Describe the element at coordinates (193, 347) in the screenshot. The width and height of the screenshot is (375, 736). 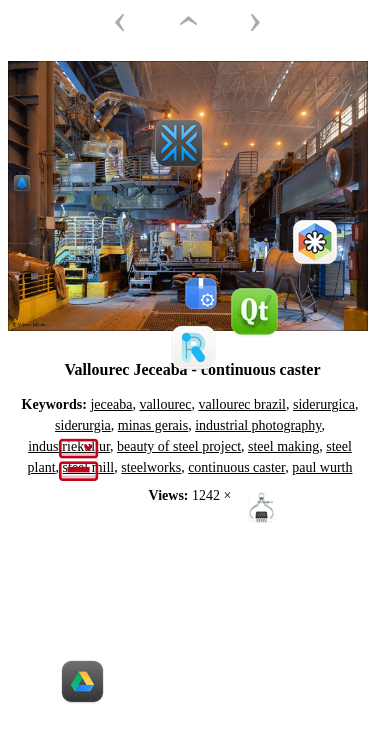
I see `open riot (element) messaging app` at that location.